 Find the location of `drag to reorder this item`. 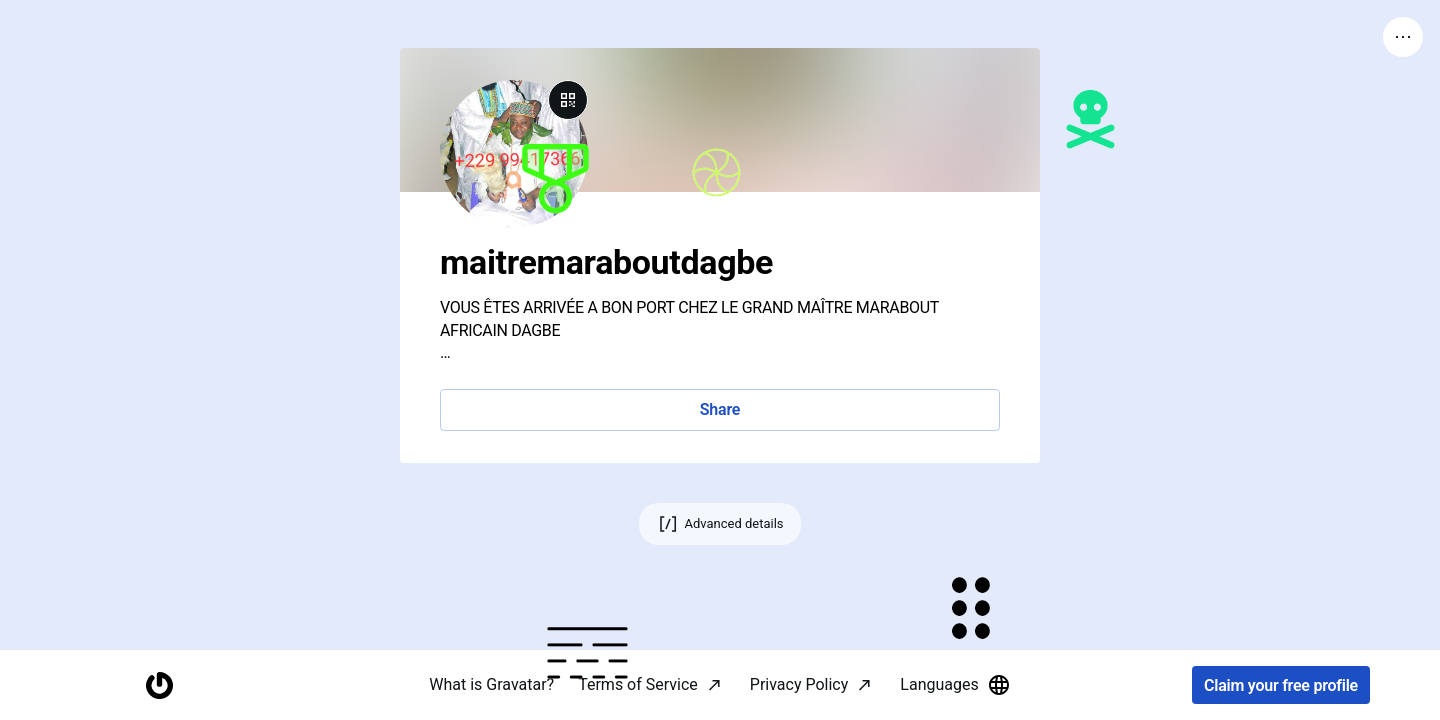

drag to reorder this item is located at coordinates (971, 608).